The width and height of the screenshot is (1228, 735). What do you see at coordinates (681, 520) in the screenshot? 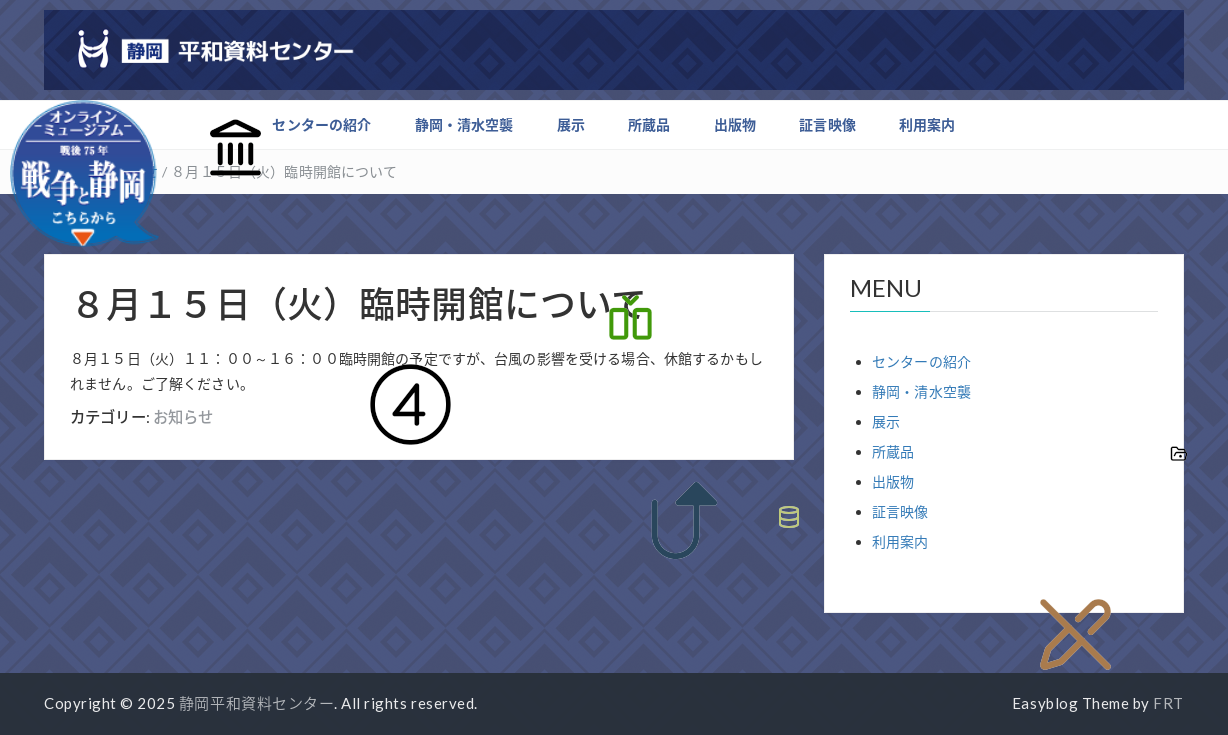
I see `redo or repeat last action` at bounding box center [681, 520].